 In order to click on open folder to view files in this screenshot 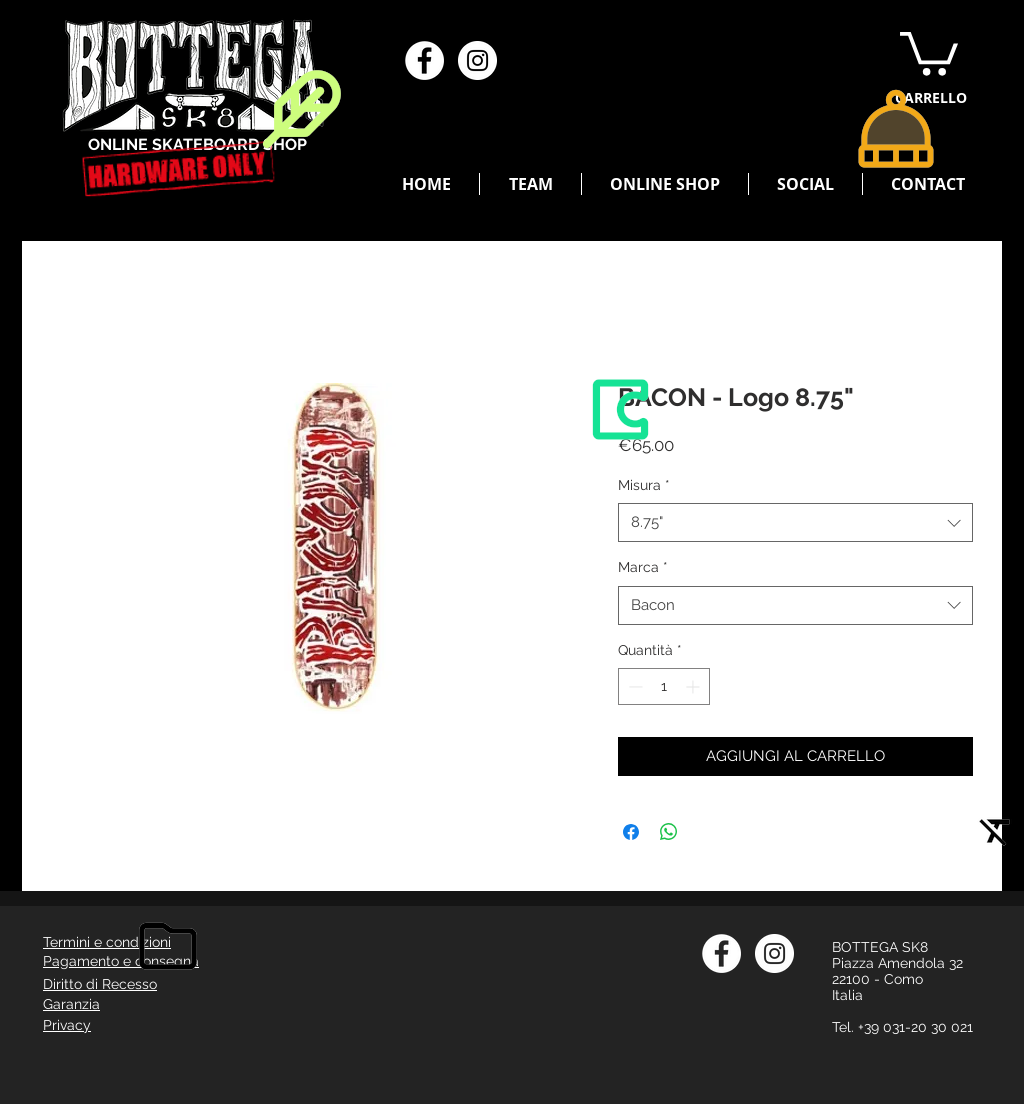, I will do `click(168, 948)`.